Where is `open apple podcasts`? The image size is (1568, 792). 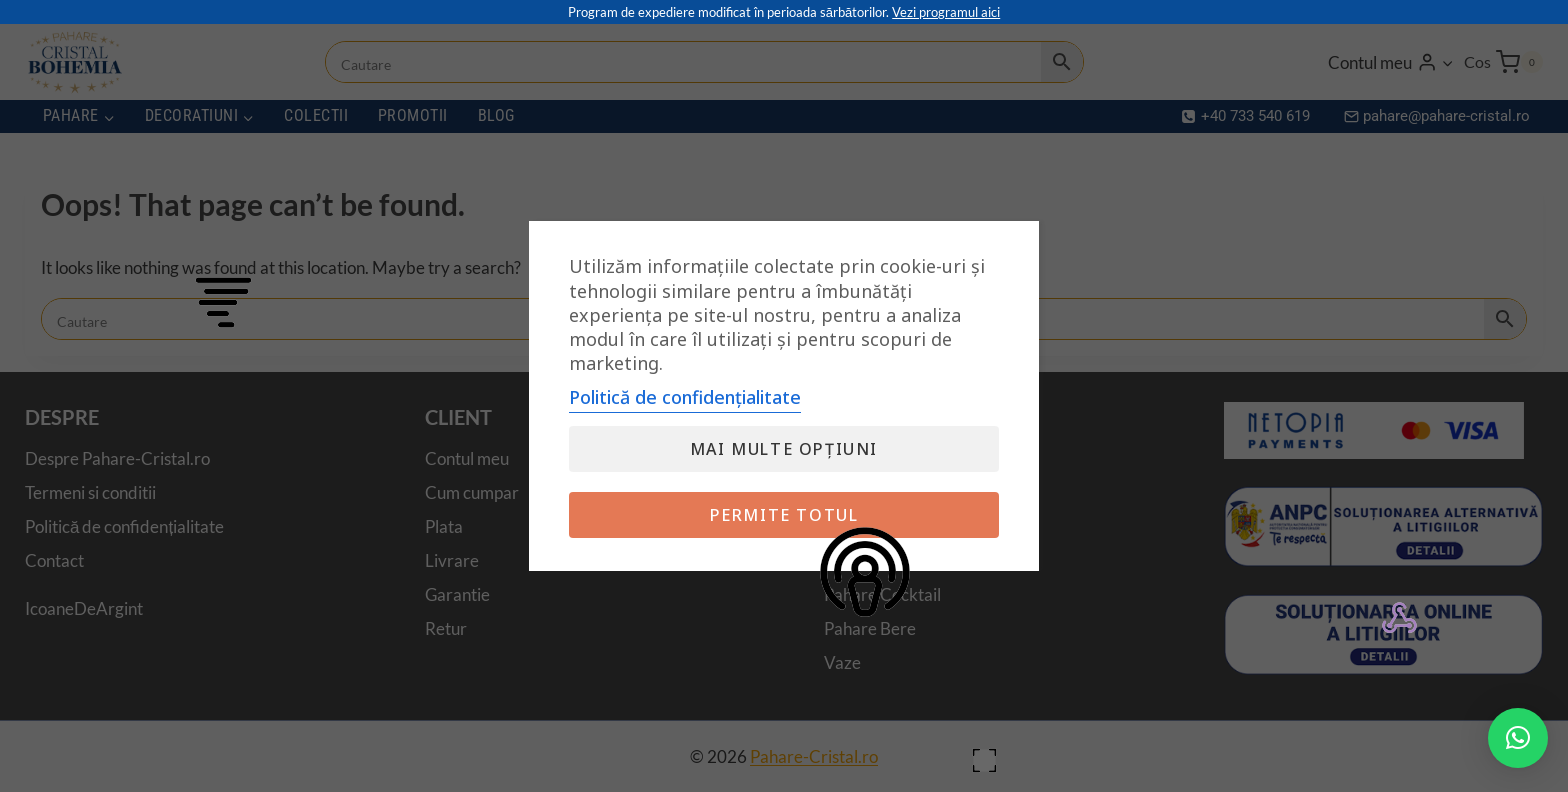 open apple podcasts is located at coordinates (865, 572).